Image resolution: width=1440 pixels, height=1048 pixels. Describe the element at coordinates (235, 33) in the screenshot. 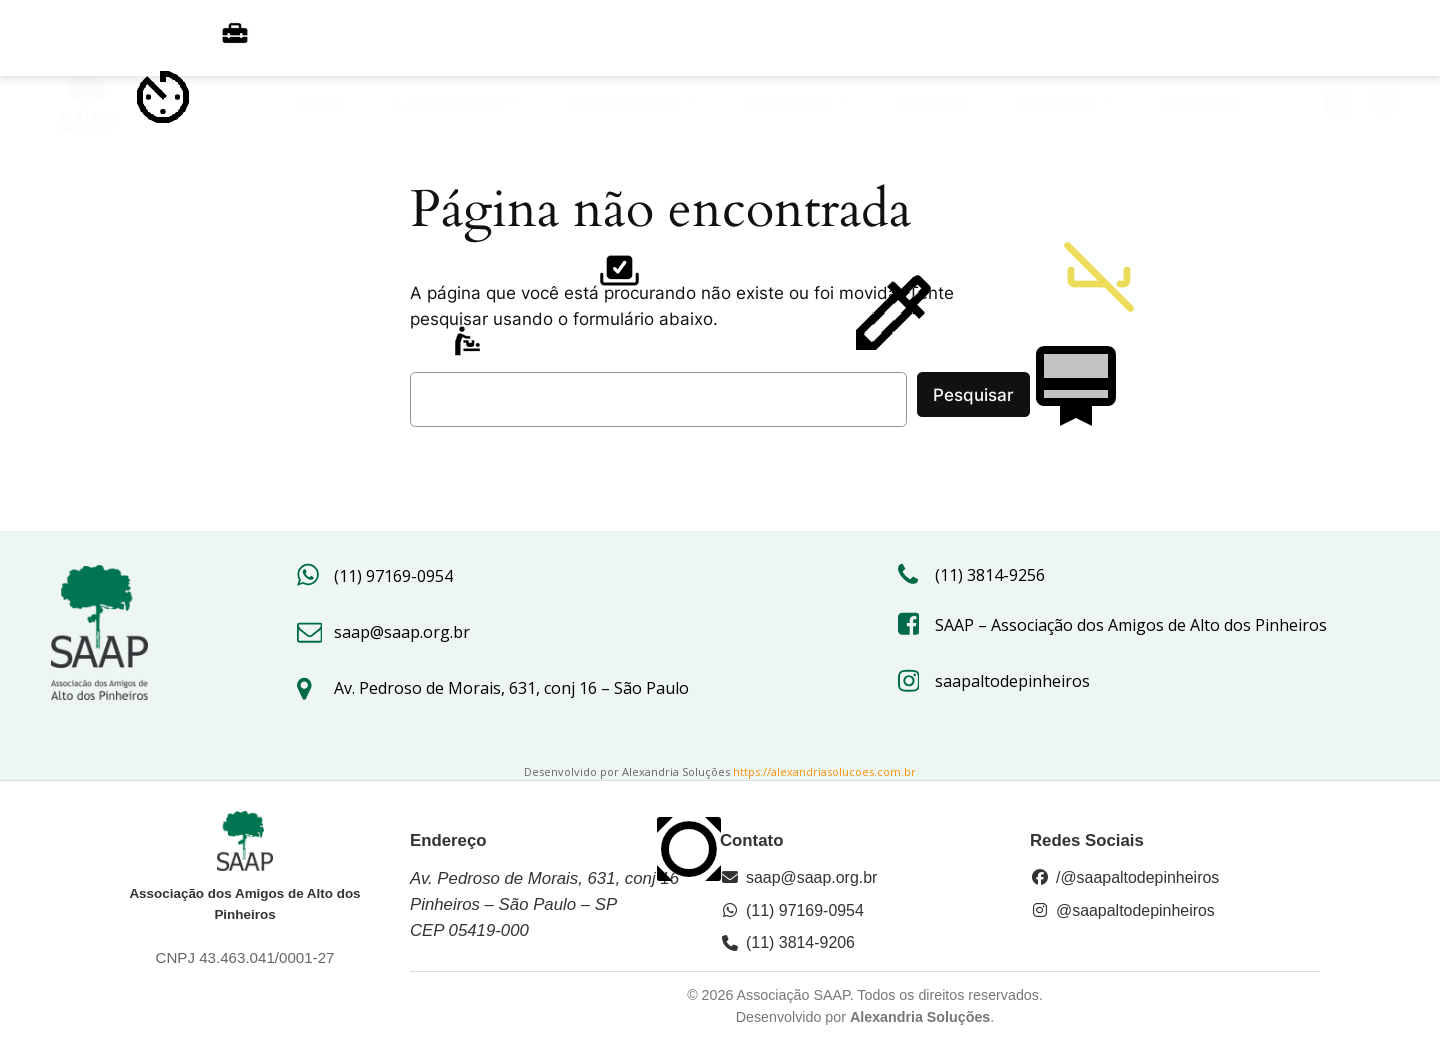

I see `access home repair services` at that location.